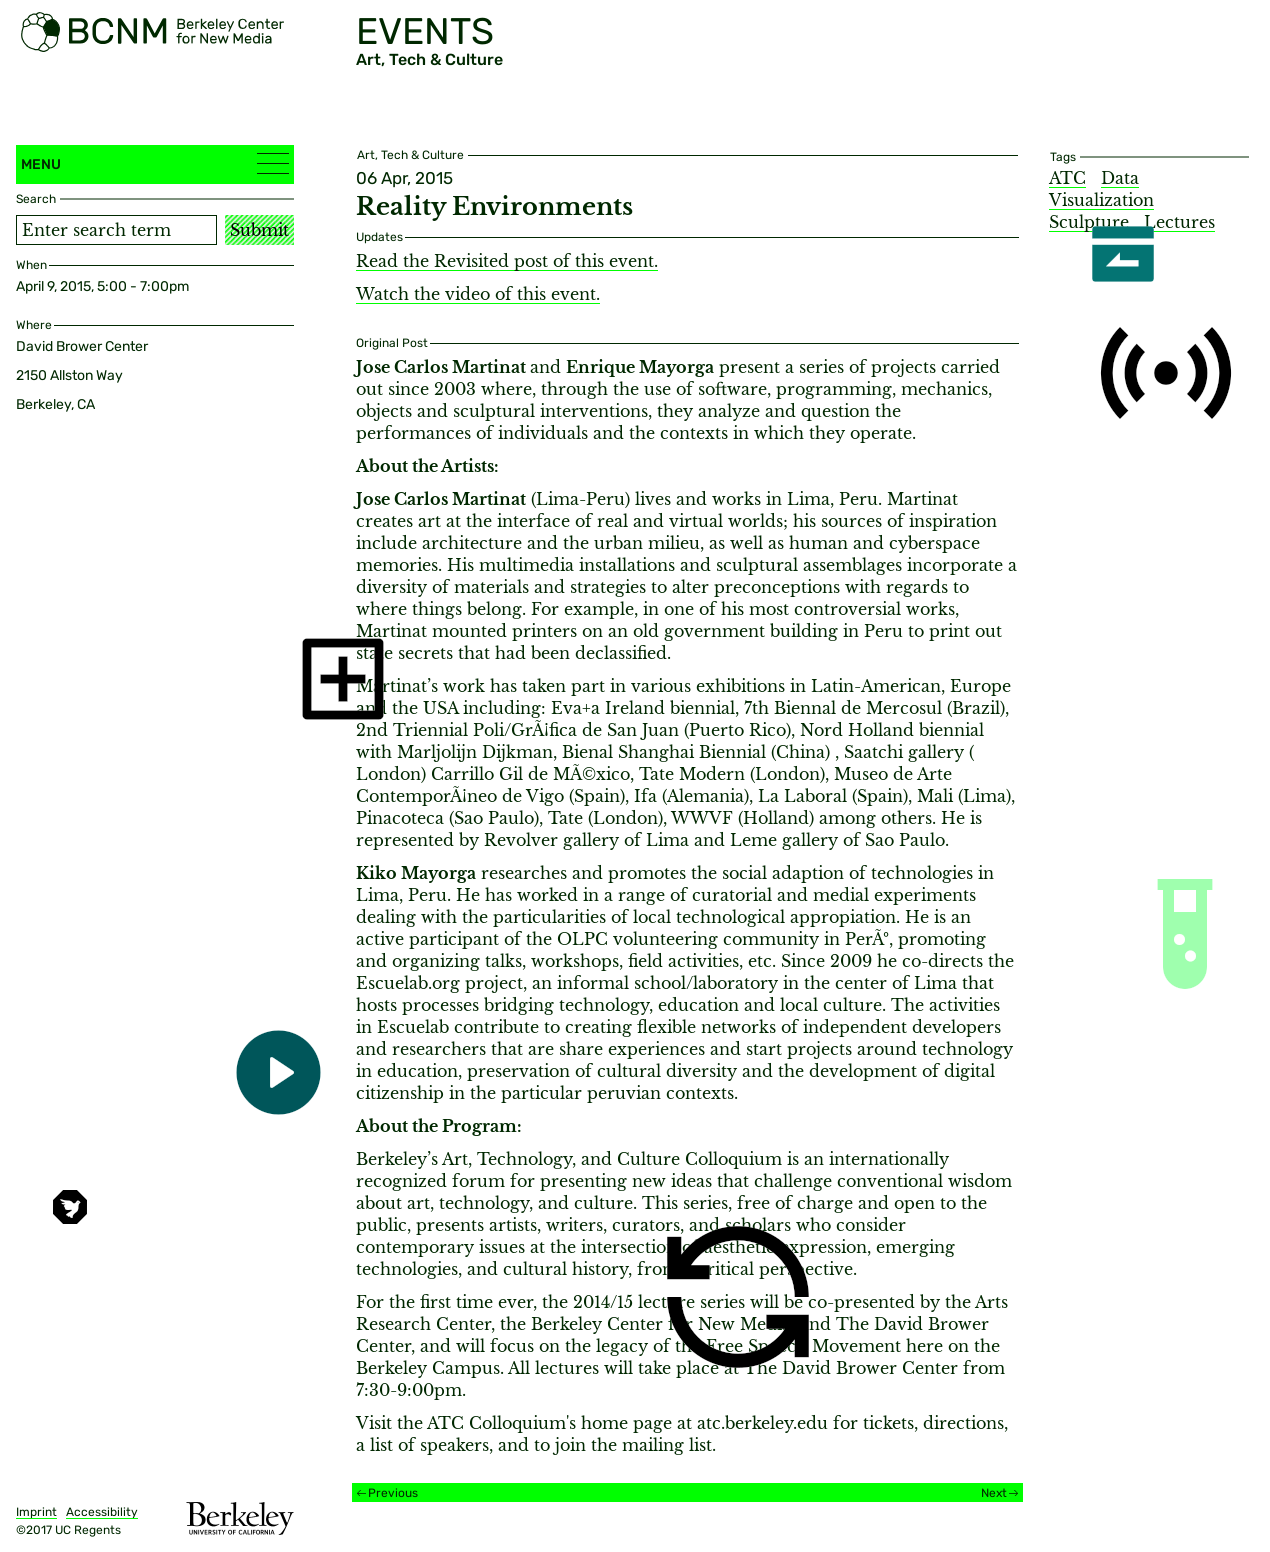  I want to click on request a refund for a transaction, so click(1123, 254).